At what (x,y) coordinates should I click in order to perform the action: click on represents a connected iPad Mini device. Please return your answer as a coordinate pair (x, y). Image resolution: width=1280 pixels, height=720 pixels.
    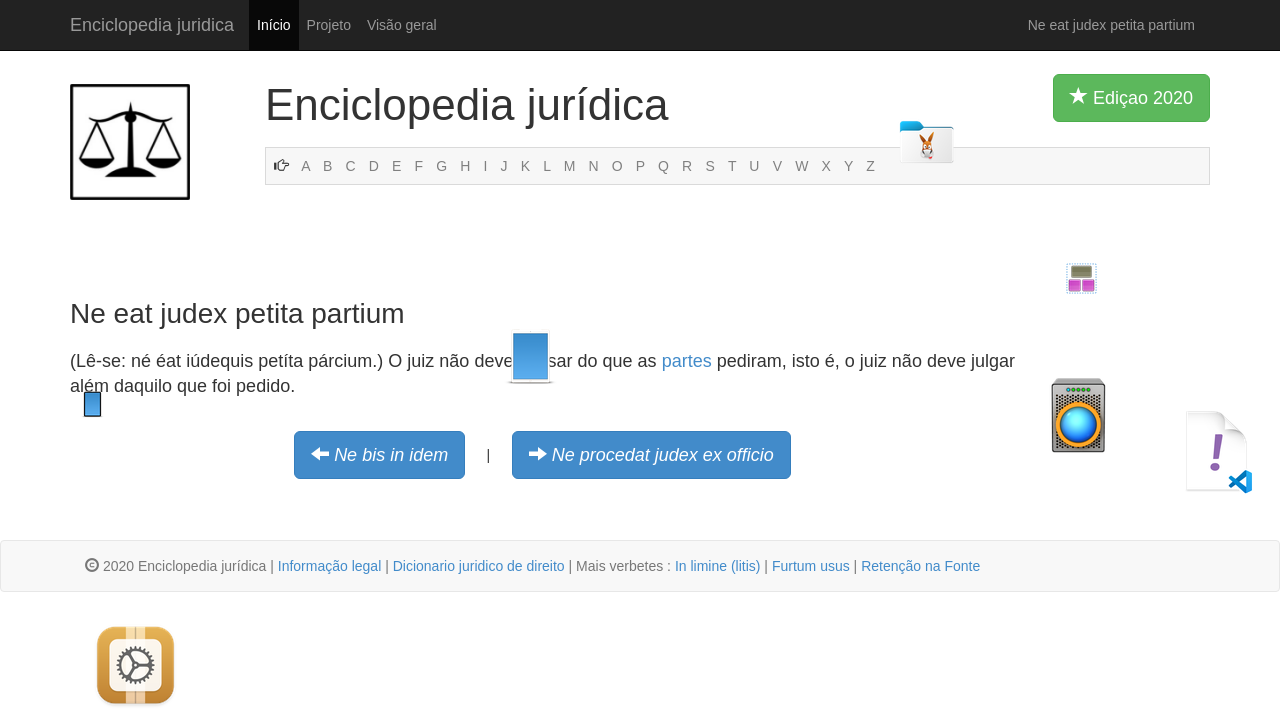
    Looking at the image, I should click on (92, 401).